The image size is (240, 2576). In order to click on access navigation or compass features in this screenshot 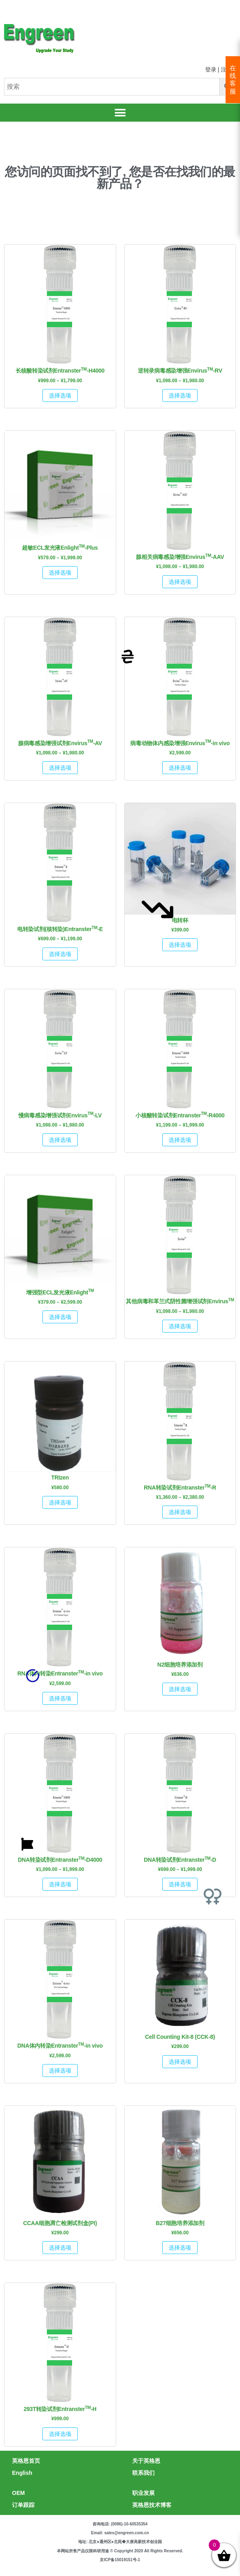, I will do `click(32, 1675)`.